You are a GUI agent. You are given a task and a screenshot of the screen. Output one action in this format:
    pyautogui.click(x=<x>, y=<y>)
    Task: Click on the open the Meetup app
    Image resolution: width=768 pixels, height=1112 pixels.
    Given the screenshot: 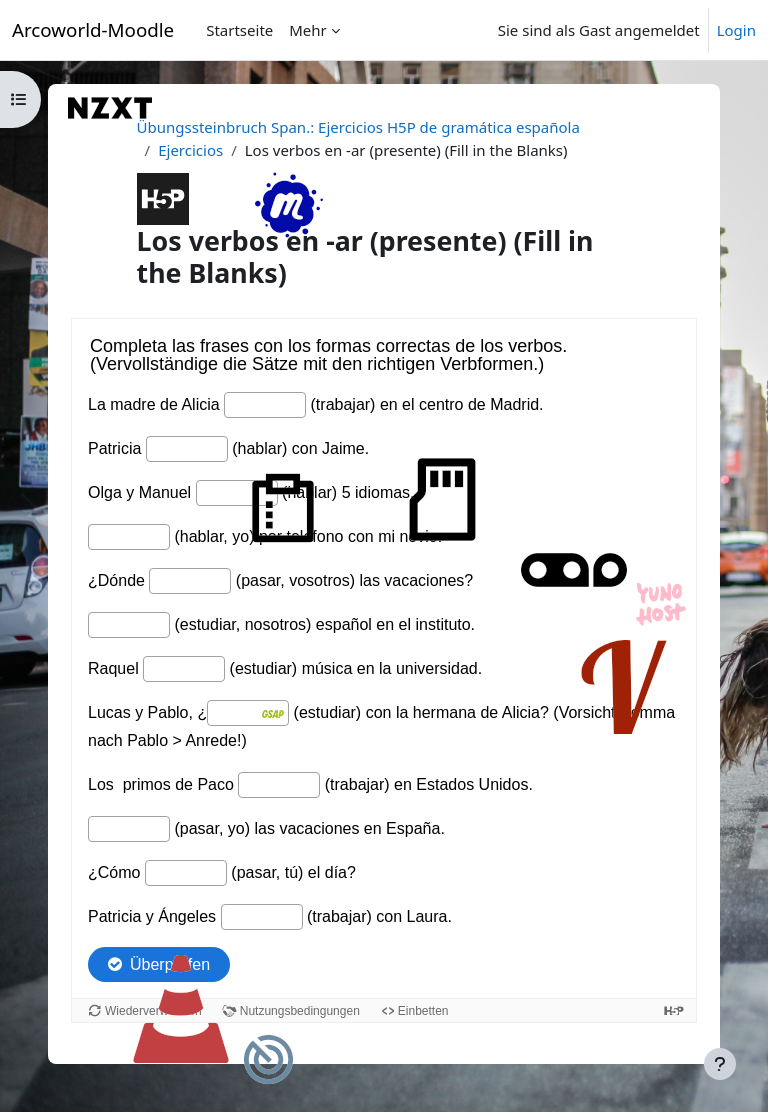 What is the action you would take?
    pyautogui.click(x=289, y=205)
    